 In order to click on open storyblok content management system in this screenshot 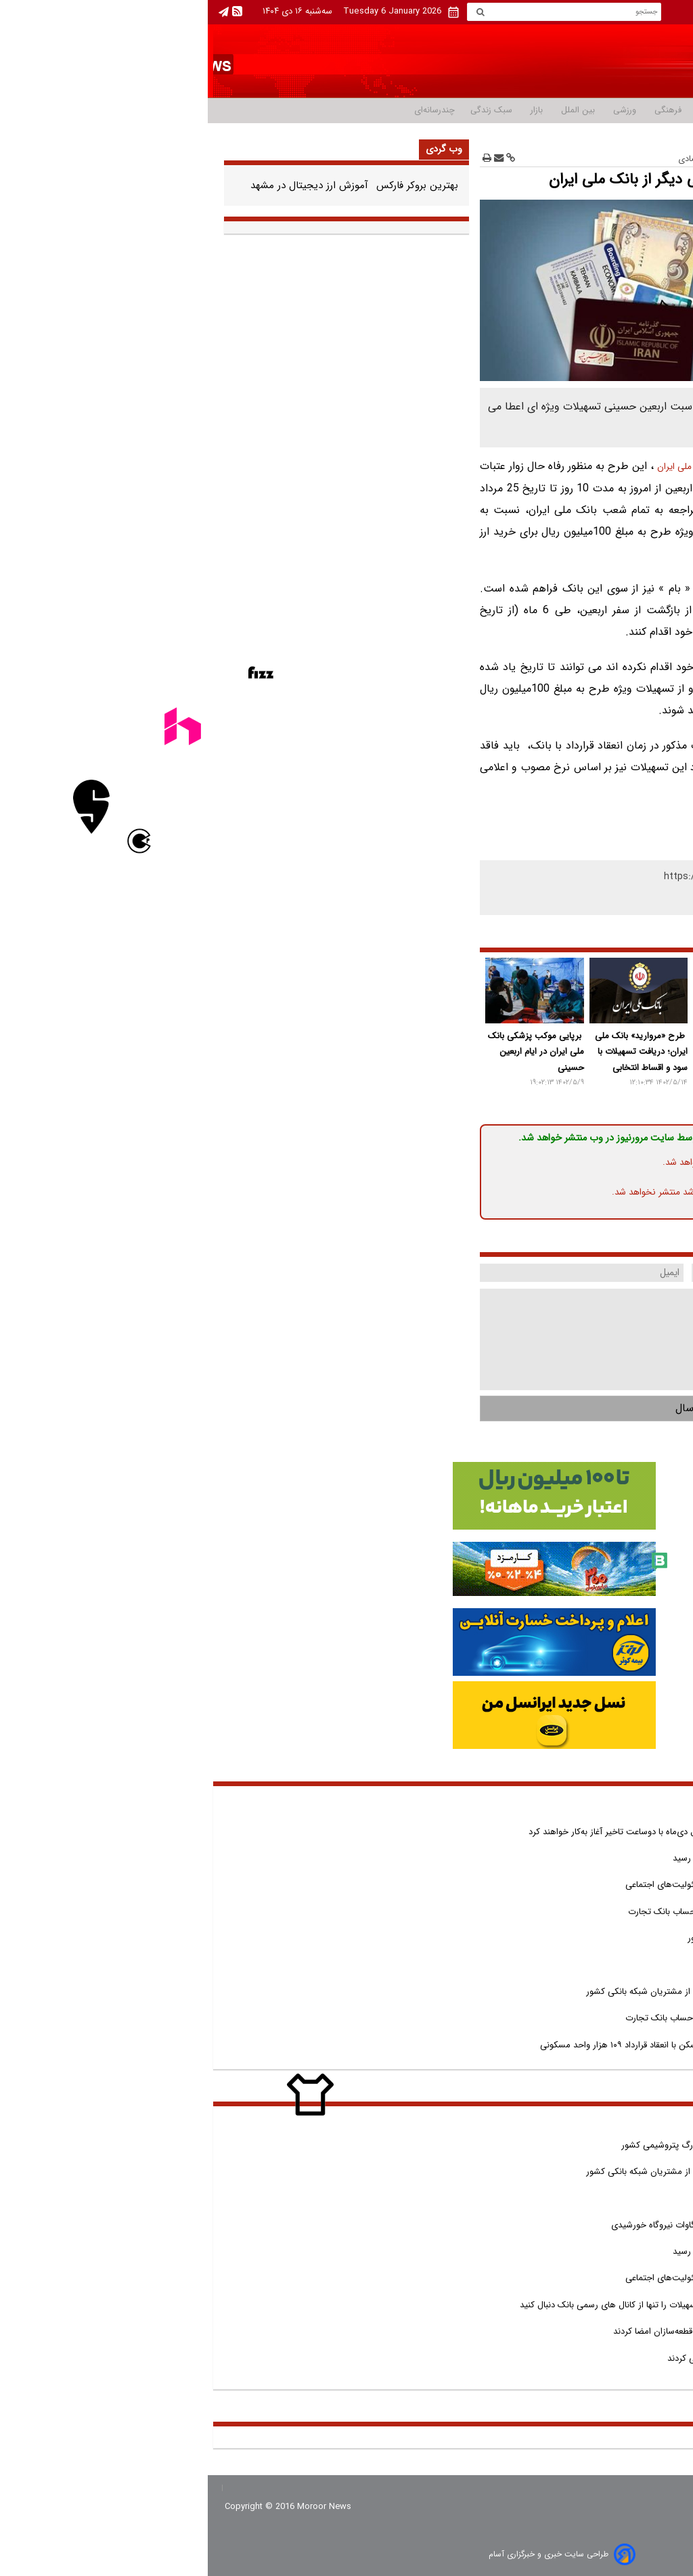, I will do `click(659, 1561)`.